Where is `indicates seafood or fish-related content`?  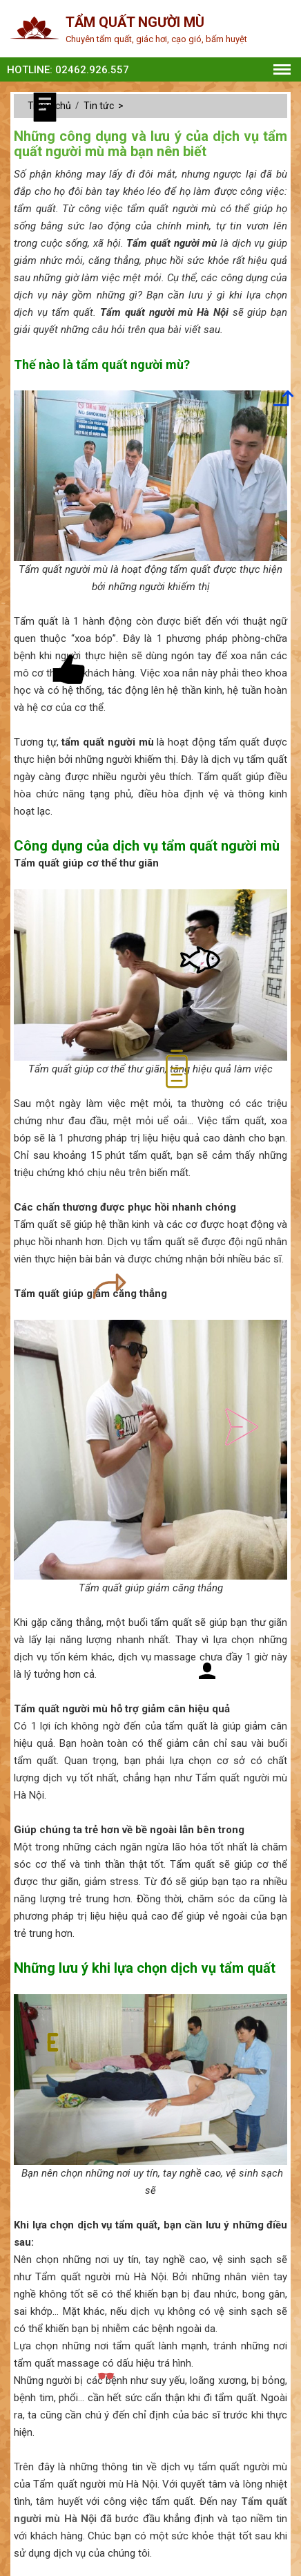
indicates seafood or fish-related content is located at coordinates (200, 960).